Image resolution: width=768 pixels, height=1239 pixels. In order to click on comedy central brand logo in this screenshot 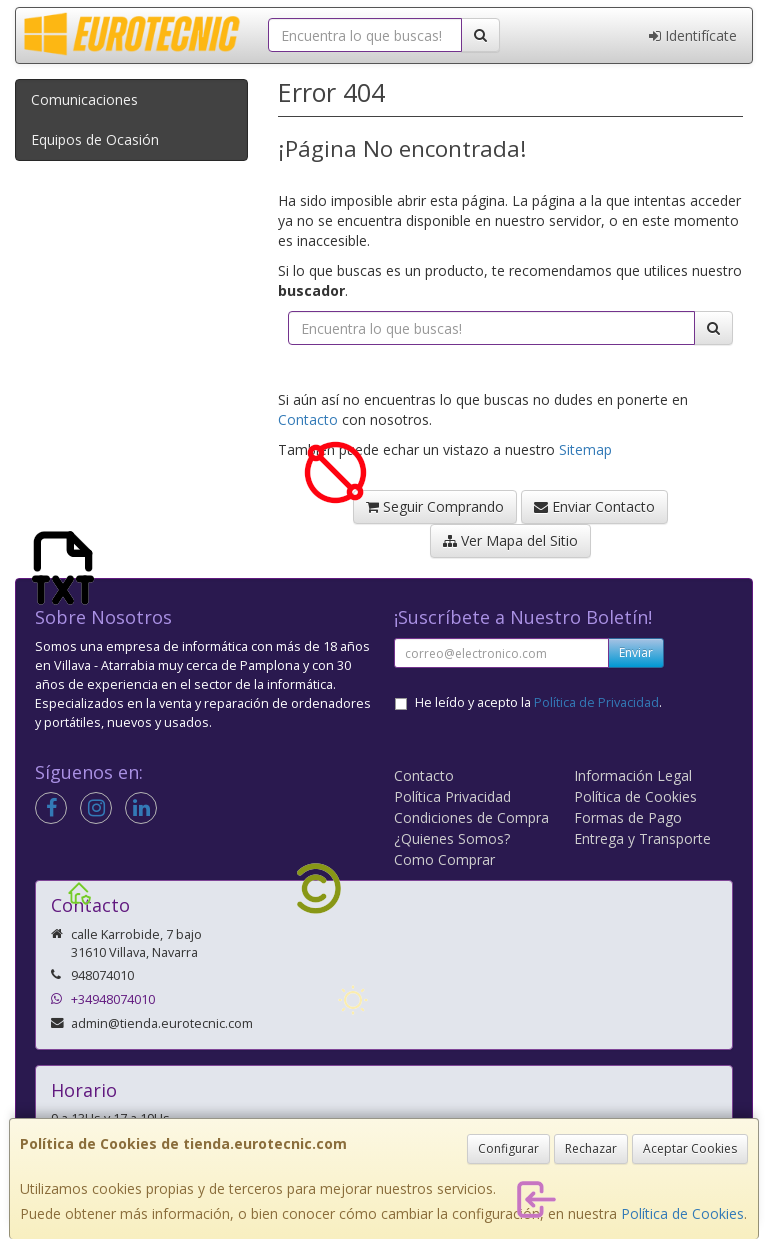, I will do `click(318, 888)`.